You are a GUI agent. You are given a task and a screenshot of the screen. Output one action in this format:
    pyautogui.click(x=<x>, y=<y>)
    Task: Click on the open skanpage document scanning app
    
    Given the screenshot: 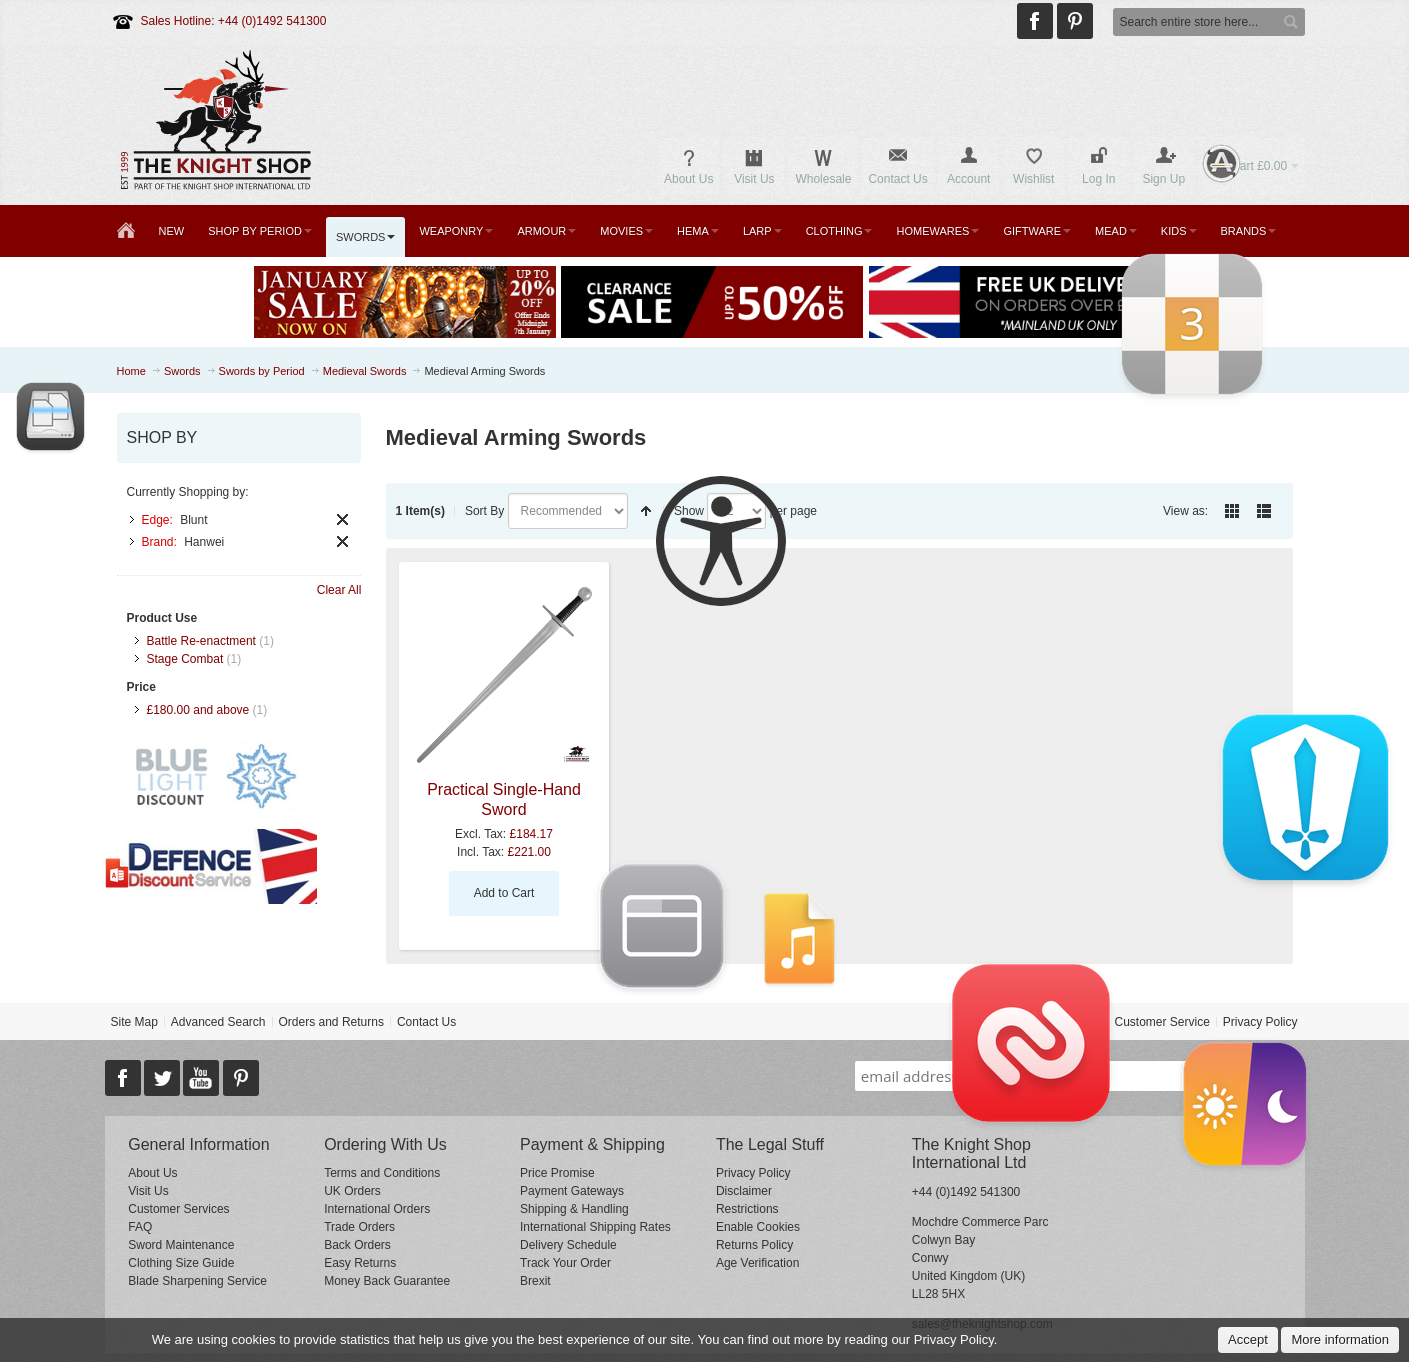 What is the action you would take?
    pyautogui.click(x=50, y=416)
    